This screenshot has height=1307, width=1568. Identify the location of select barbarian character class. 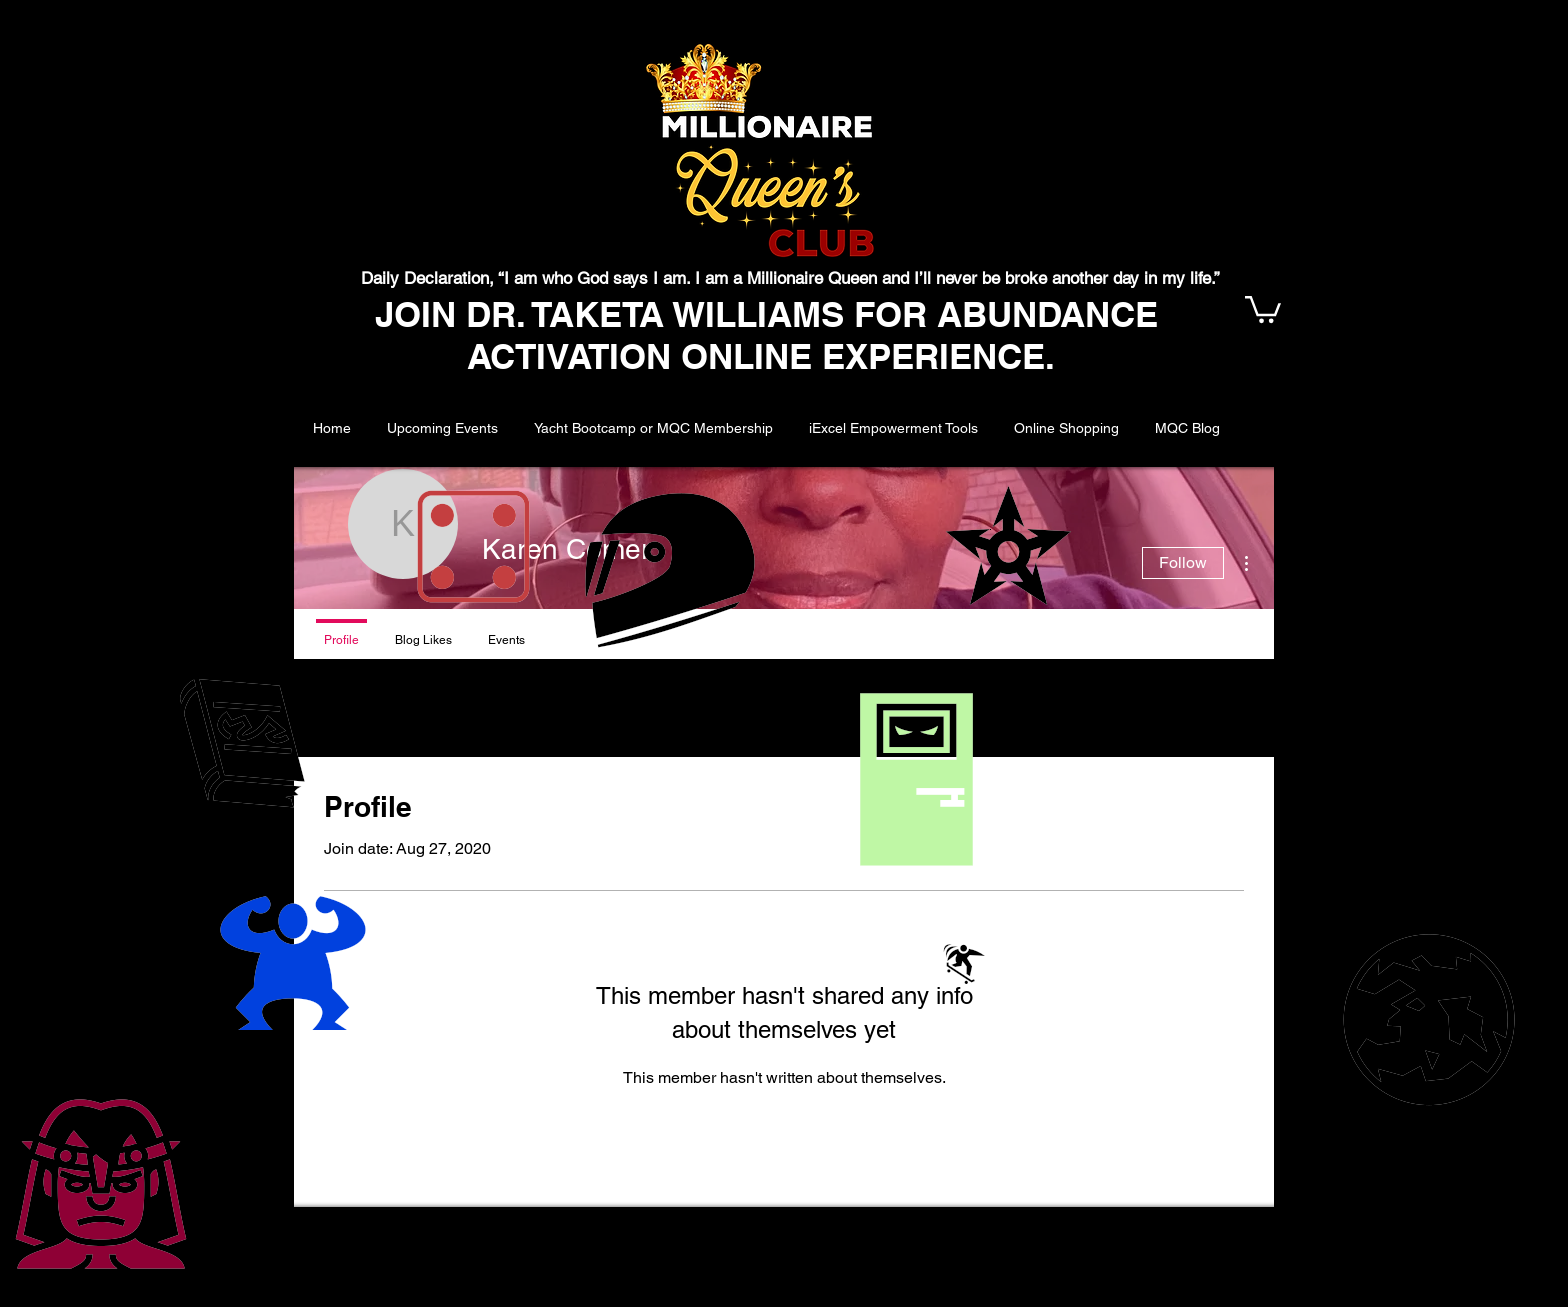
(101, 1184).